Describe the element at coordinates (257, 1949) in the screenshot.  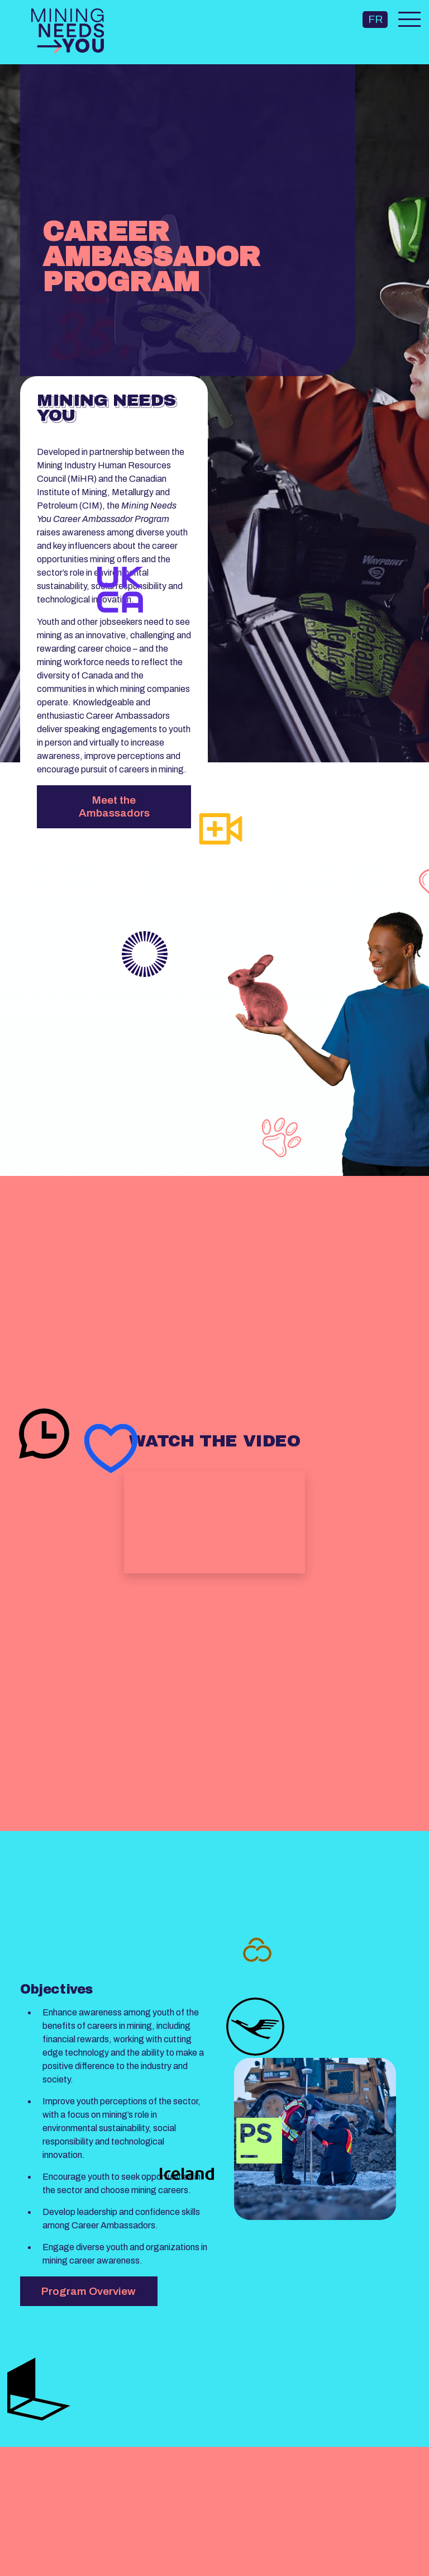
I see `contabo cloud hosting services logo` at that location.